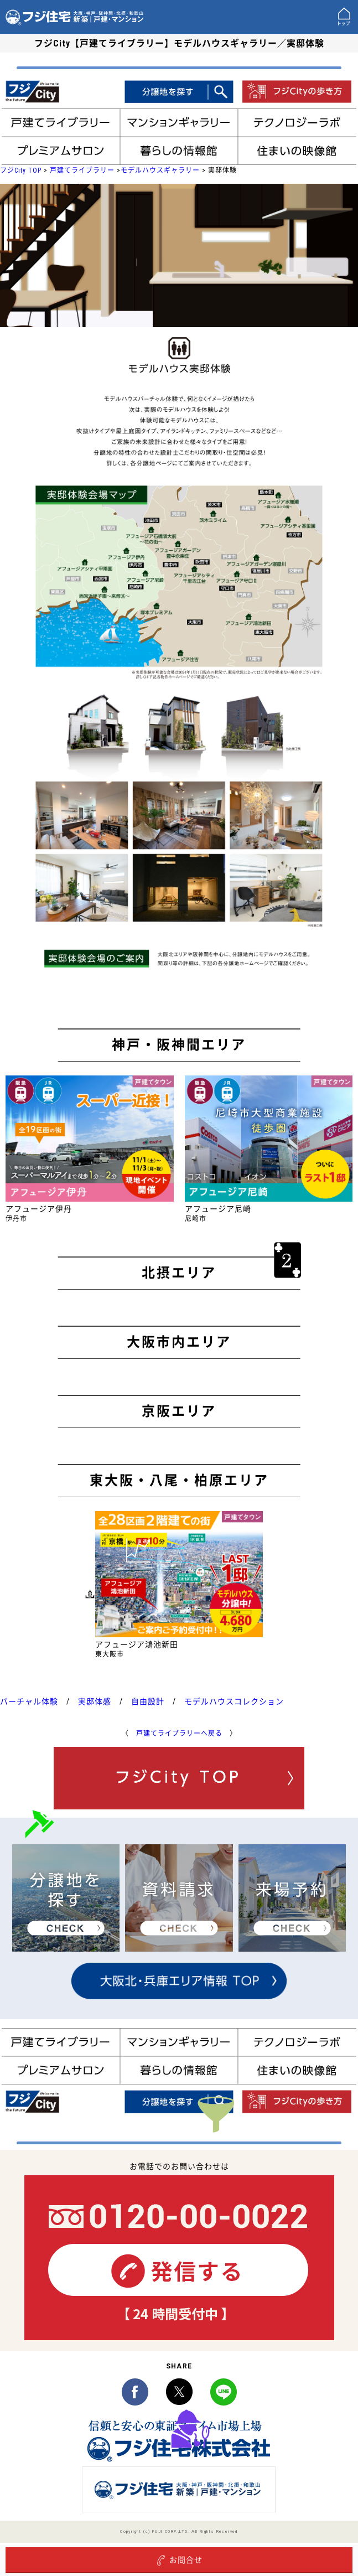 This screenshot has width=358, height=2576. I want to click on view analytics or statistics, so click(138, 1550).